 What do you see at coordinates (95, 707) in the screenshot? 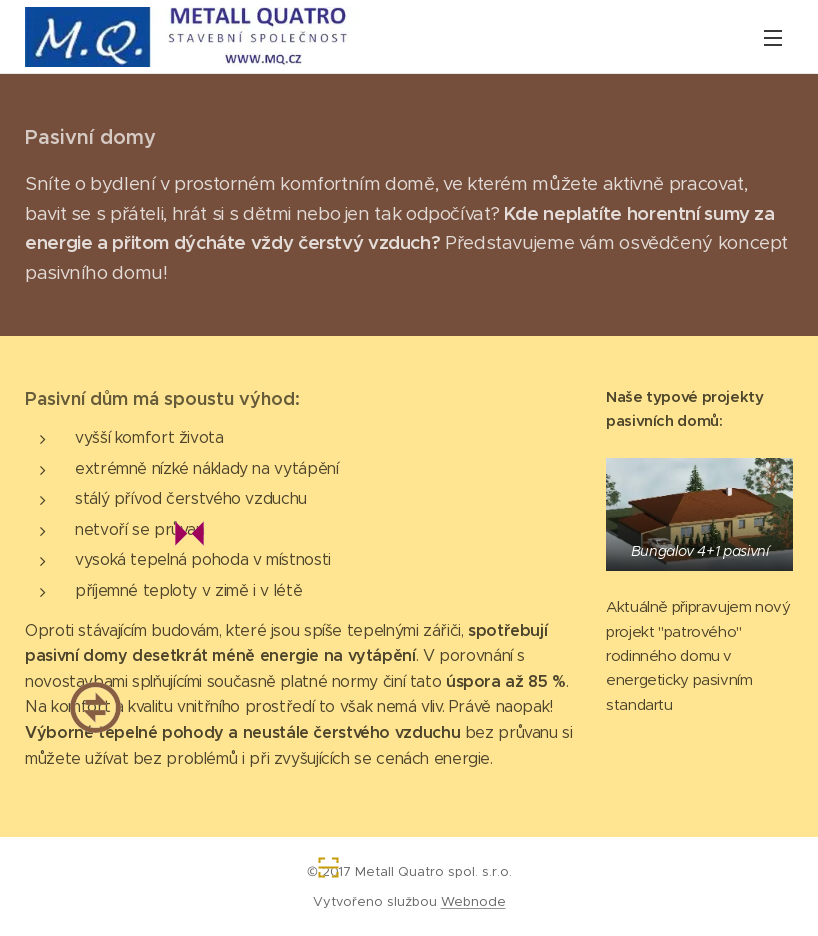
I see `exchange or convert currency` at bounding box center [95, 707].